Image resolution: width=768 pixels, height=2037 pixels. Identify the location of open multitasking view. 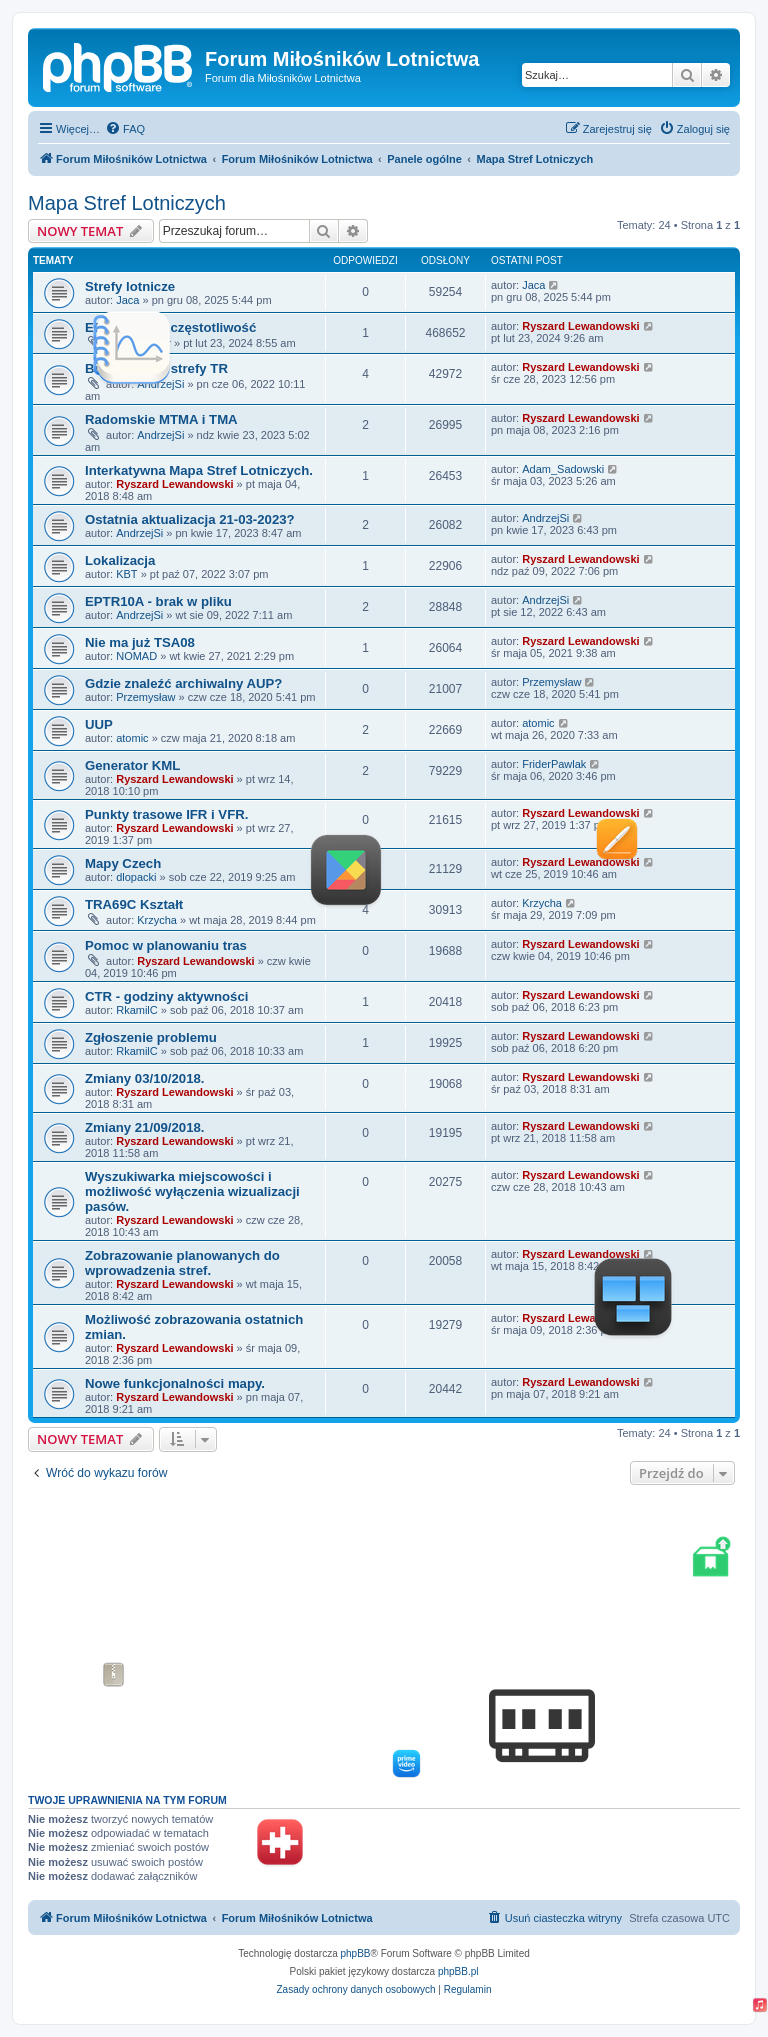
(633, 1297).